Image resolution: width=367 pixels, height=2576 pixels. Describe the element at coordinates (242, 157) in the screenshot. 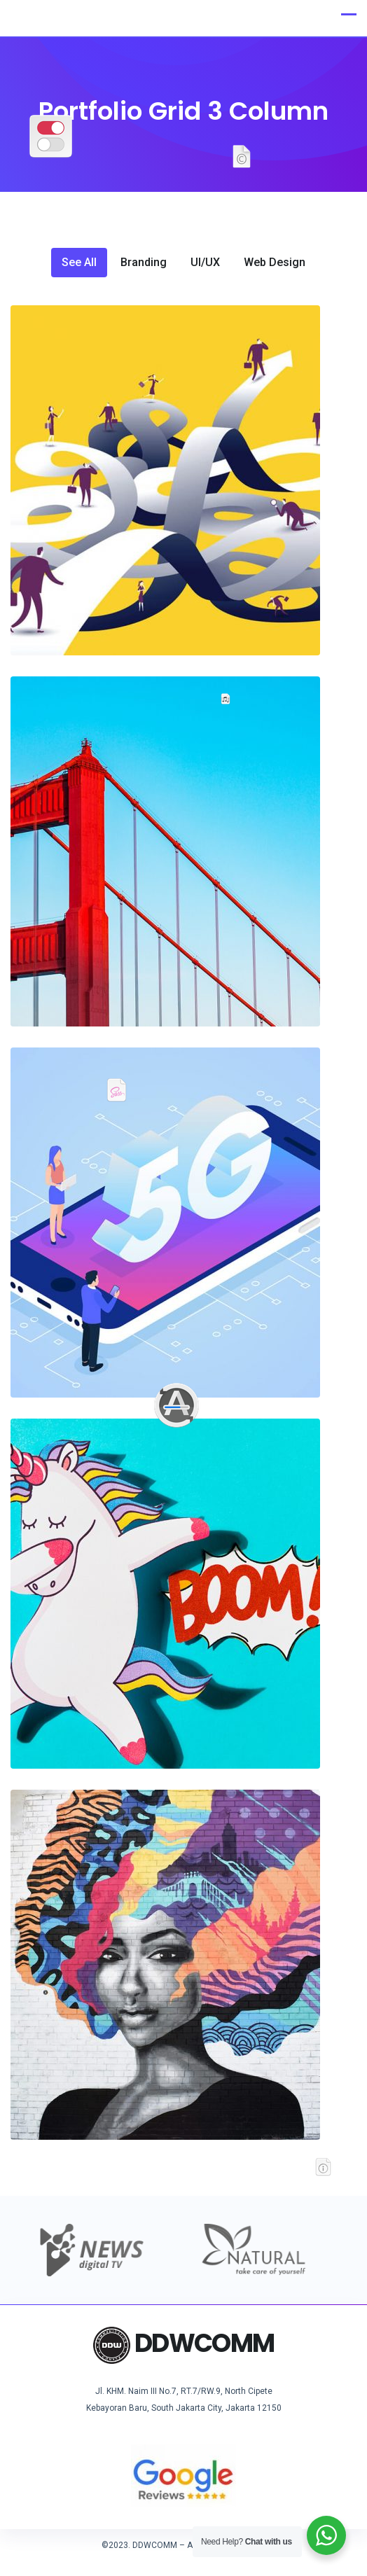

I see `indicates a file currently being copied` at that location.